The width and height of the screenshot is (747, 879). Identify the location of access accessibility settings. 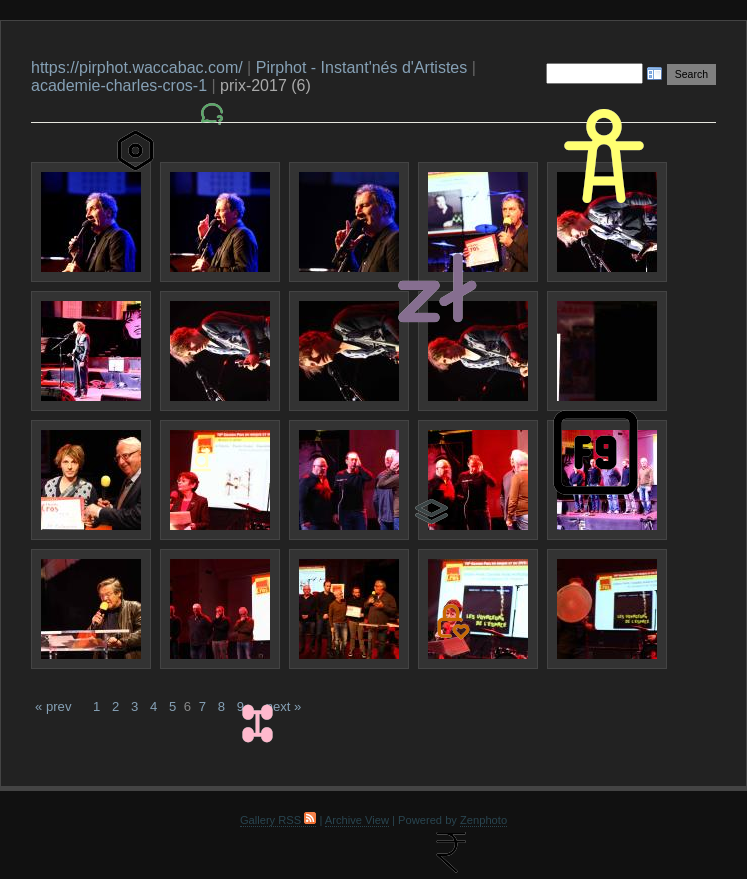
(604, 156).